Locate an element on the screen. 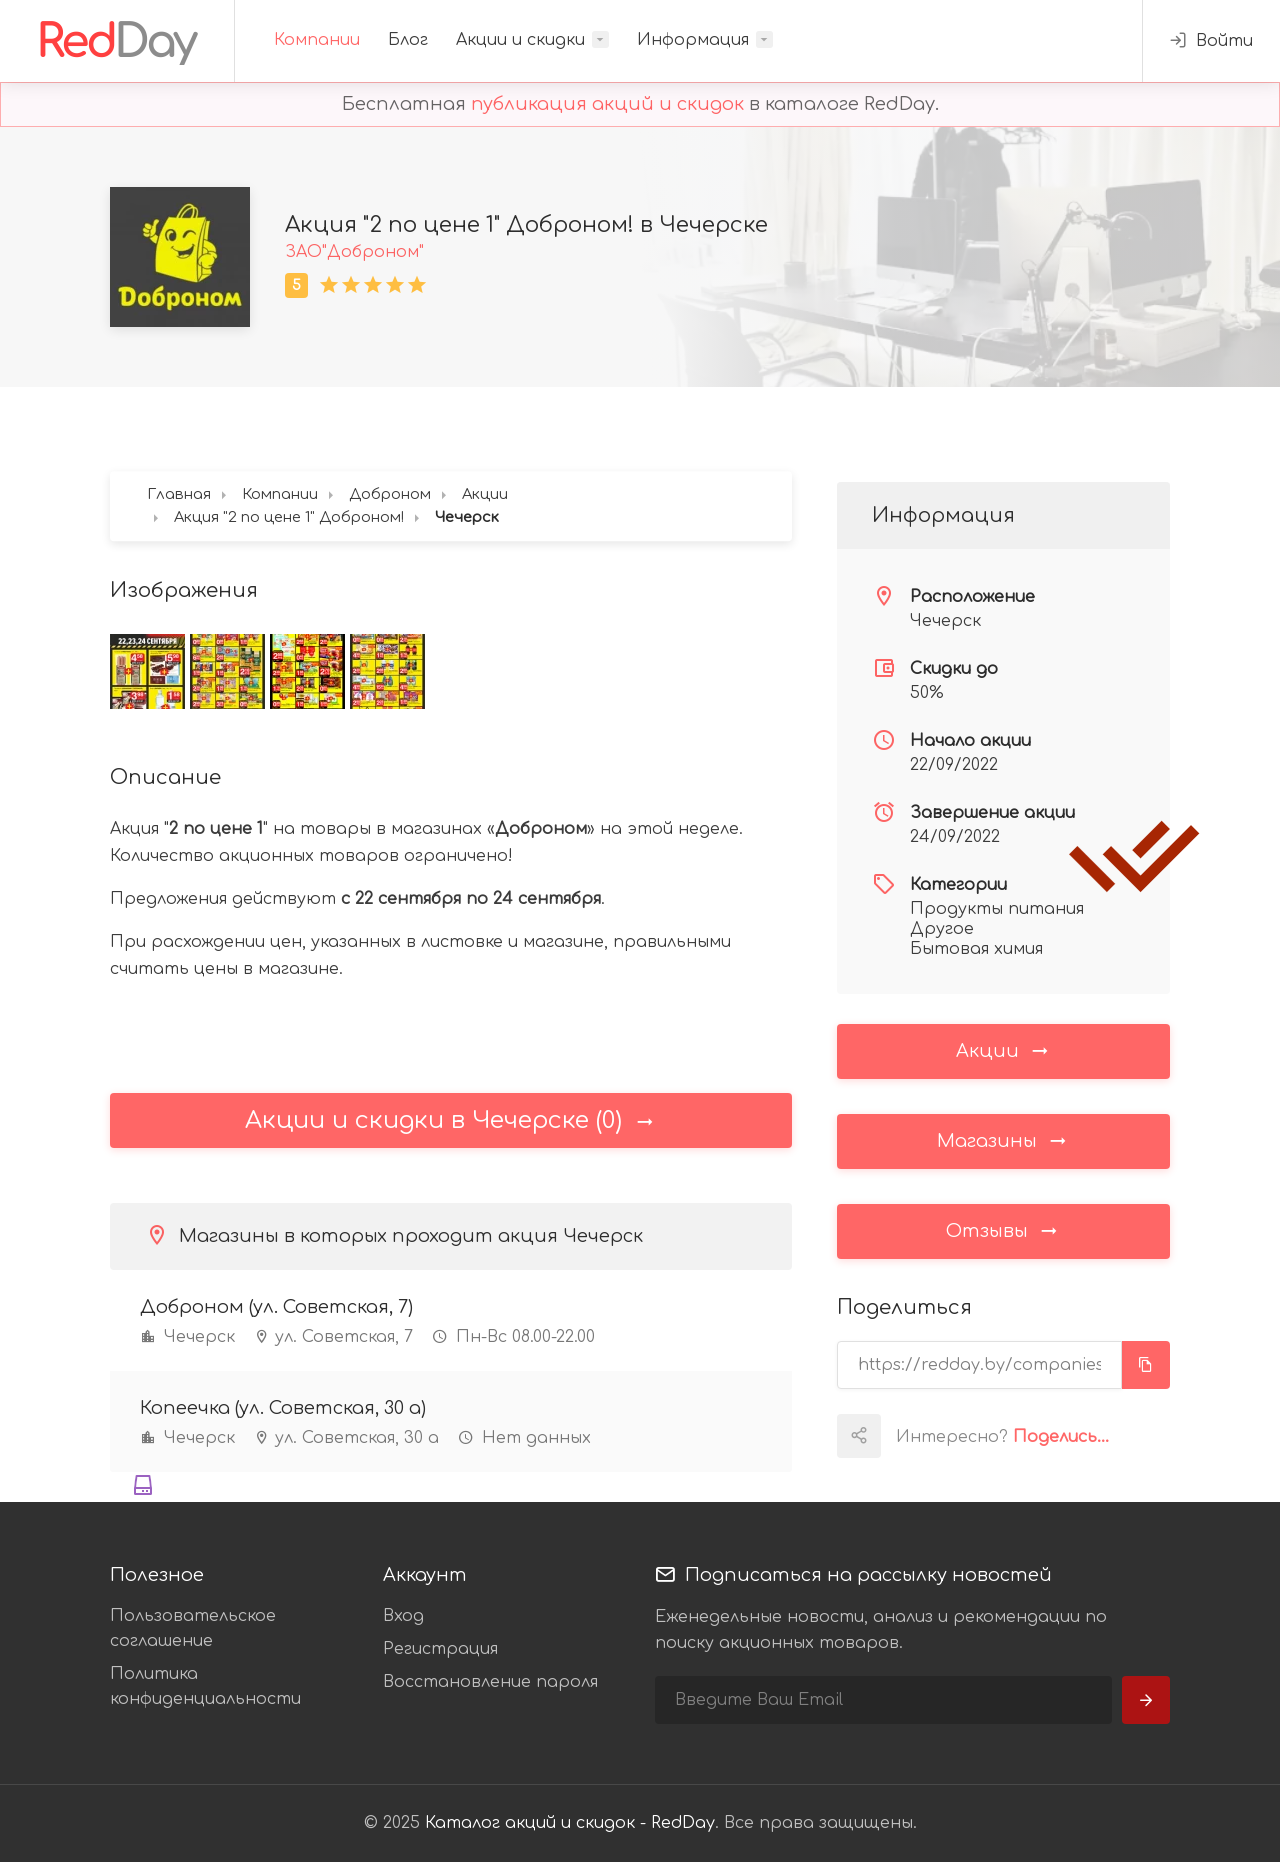  access external storage or hard drive is located at coordinates (143, 1485).